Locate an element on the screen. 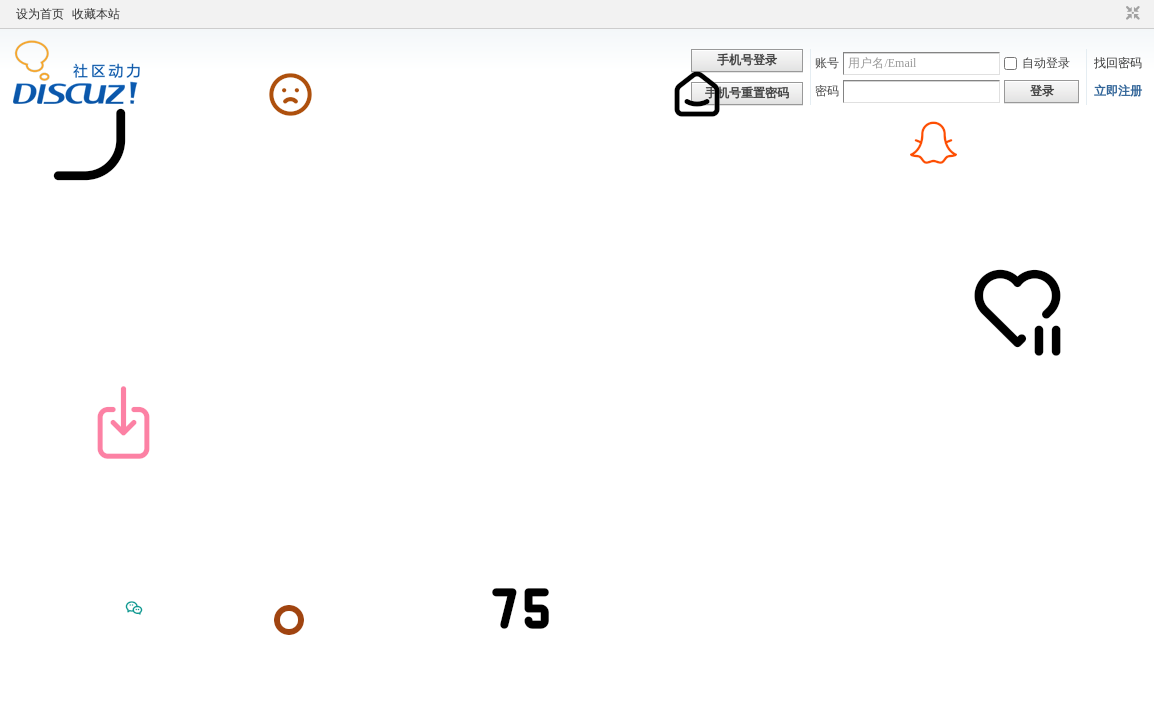 The image size is (1154, 720). open WeChat messaging app is located at coordinates (134, 608).